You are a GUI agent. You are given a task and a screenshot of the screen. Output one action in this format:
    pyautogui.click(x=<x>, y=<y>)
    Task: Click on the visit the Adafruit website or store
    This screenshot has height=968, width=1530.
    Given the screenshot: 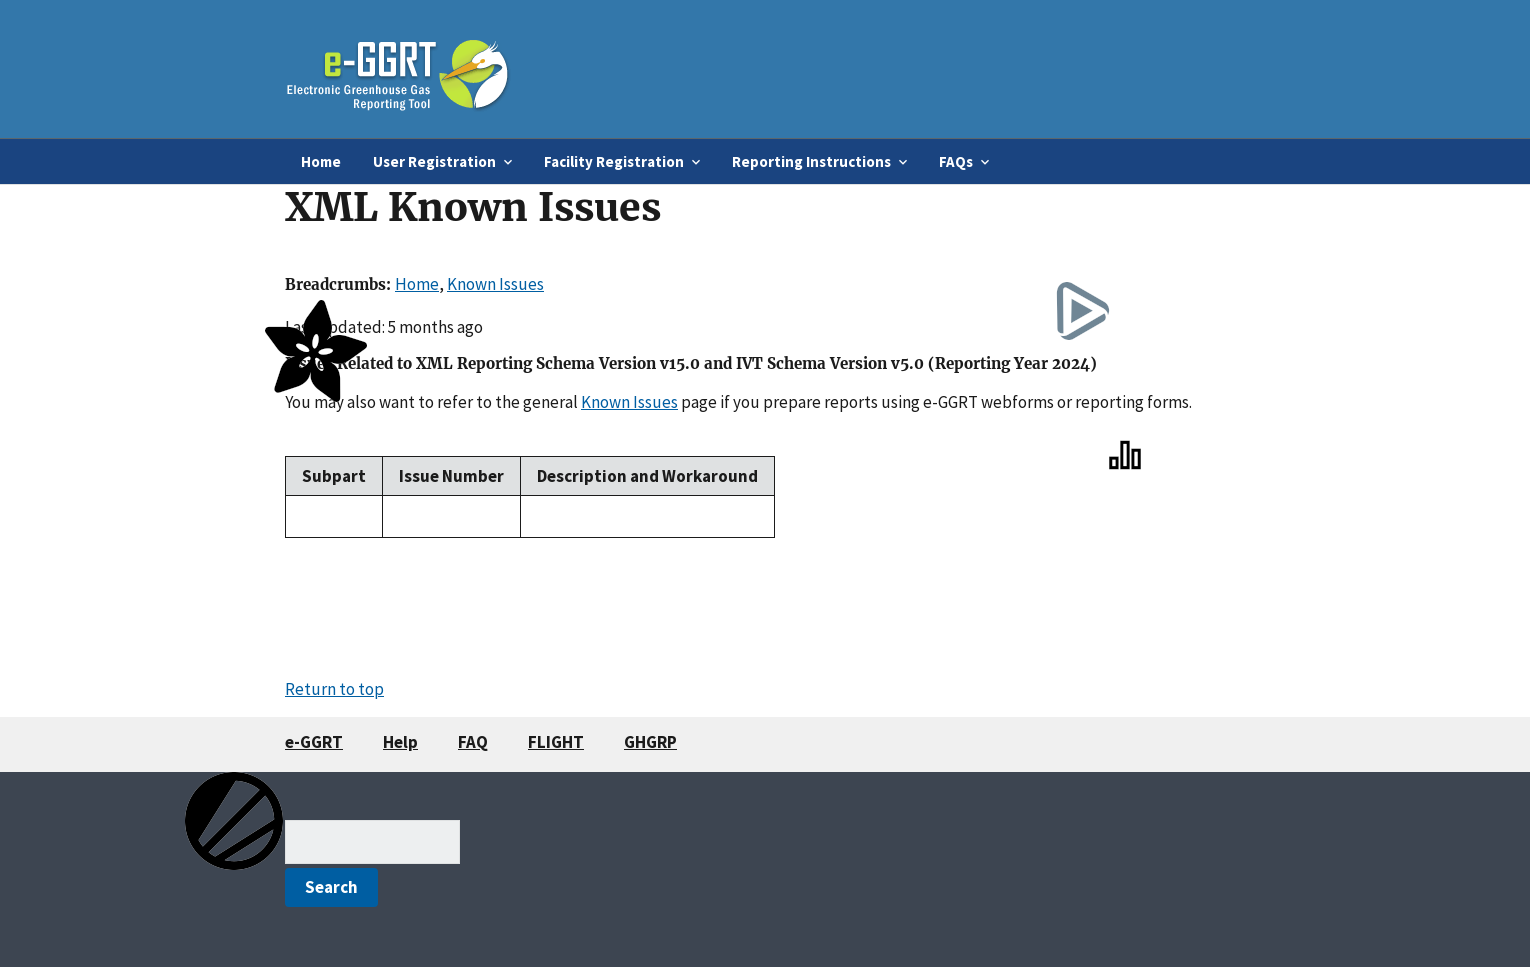 What is the action you would take?
    pyautogui.click(x=316, y=351)
    